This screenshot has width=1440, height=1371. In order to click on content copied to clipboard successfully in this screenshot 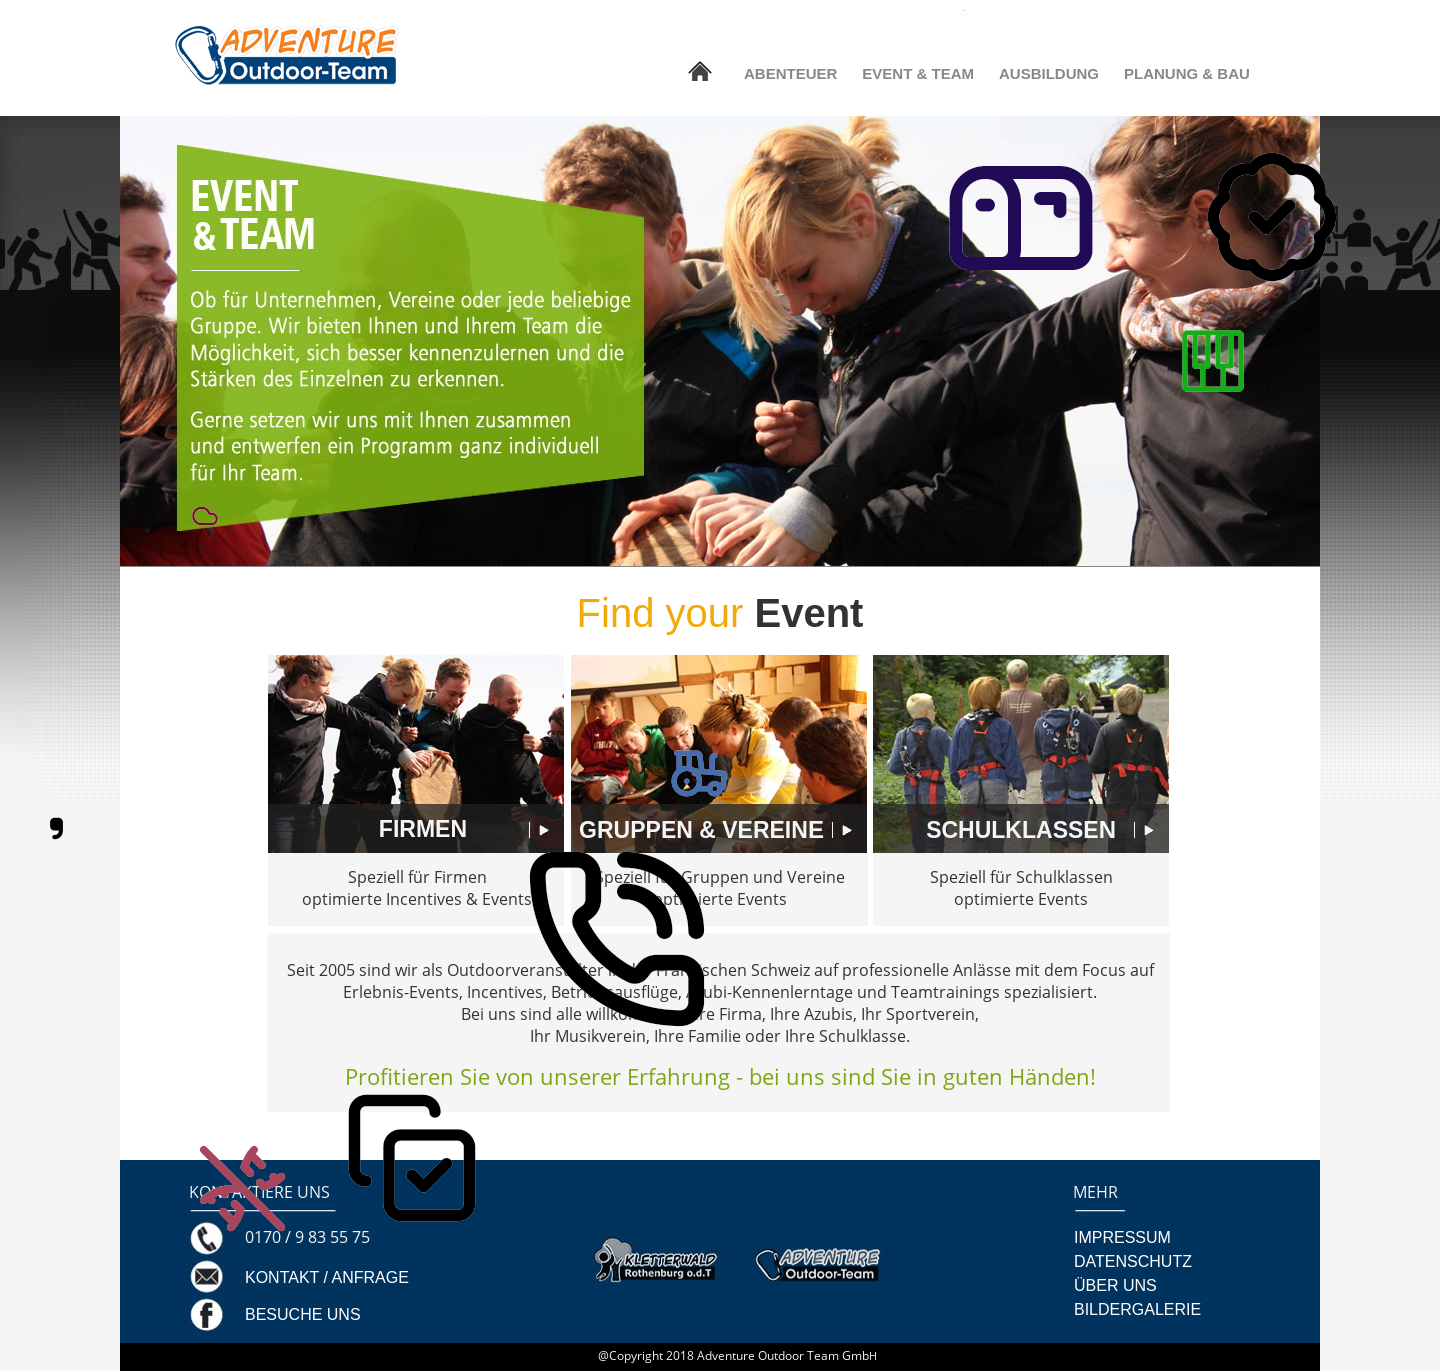, I will do `click(412, 1158)`.